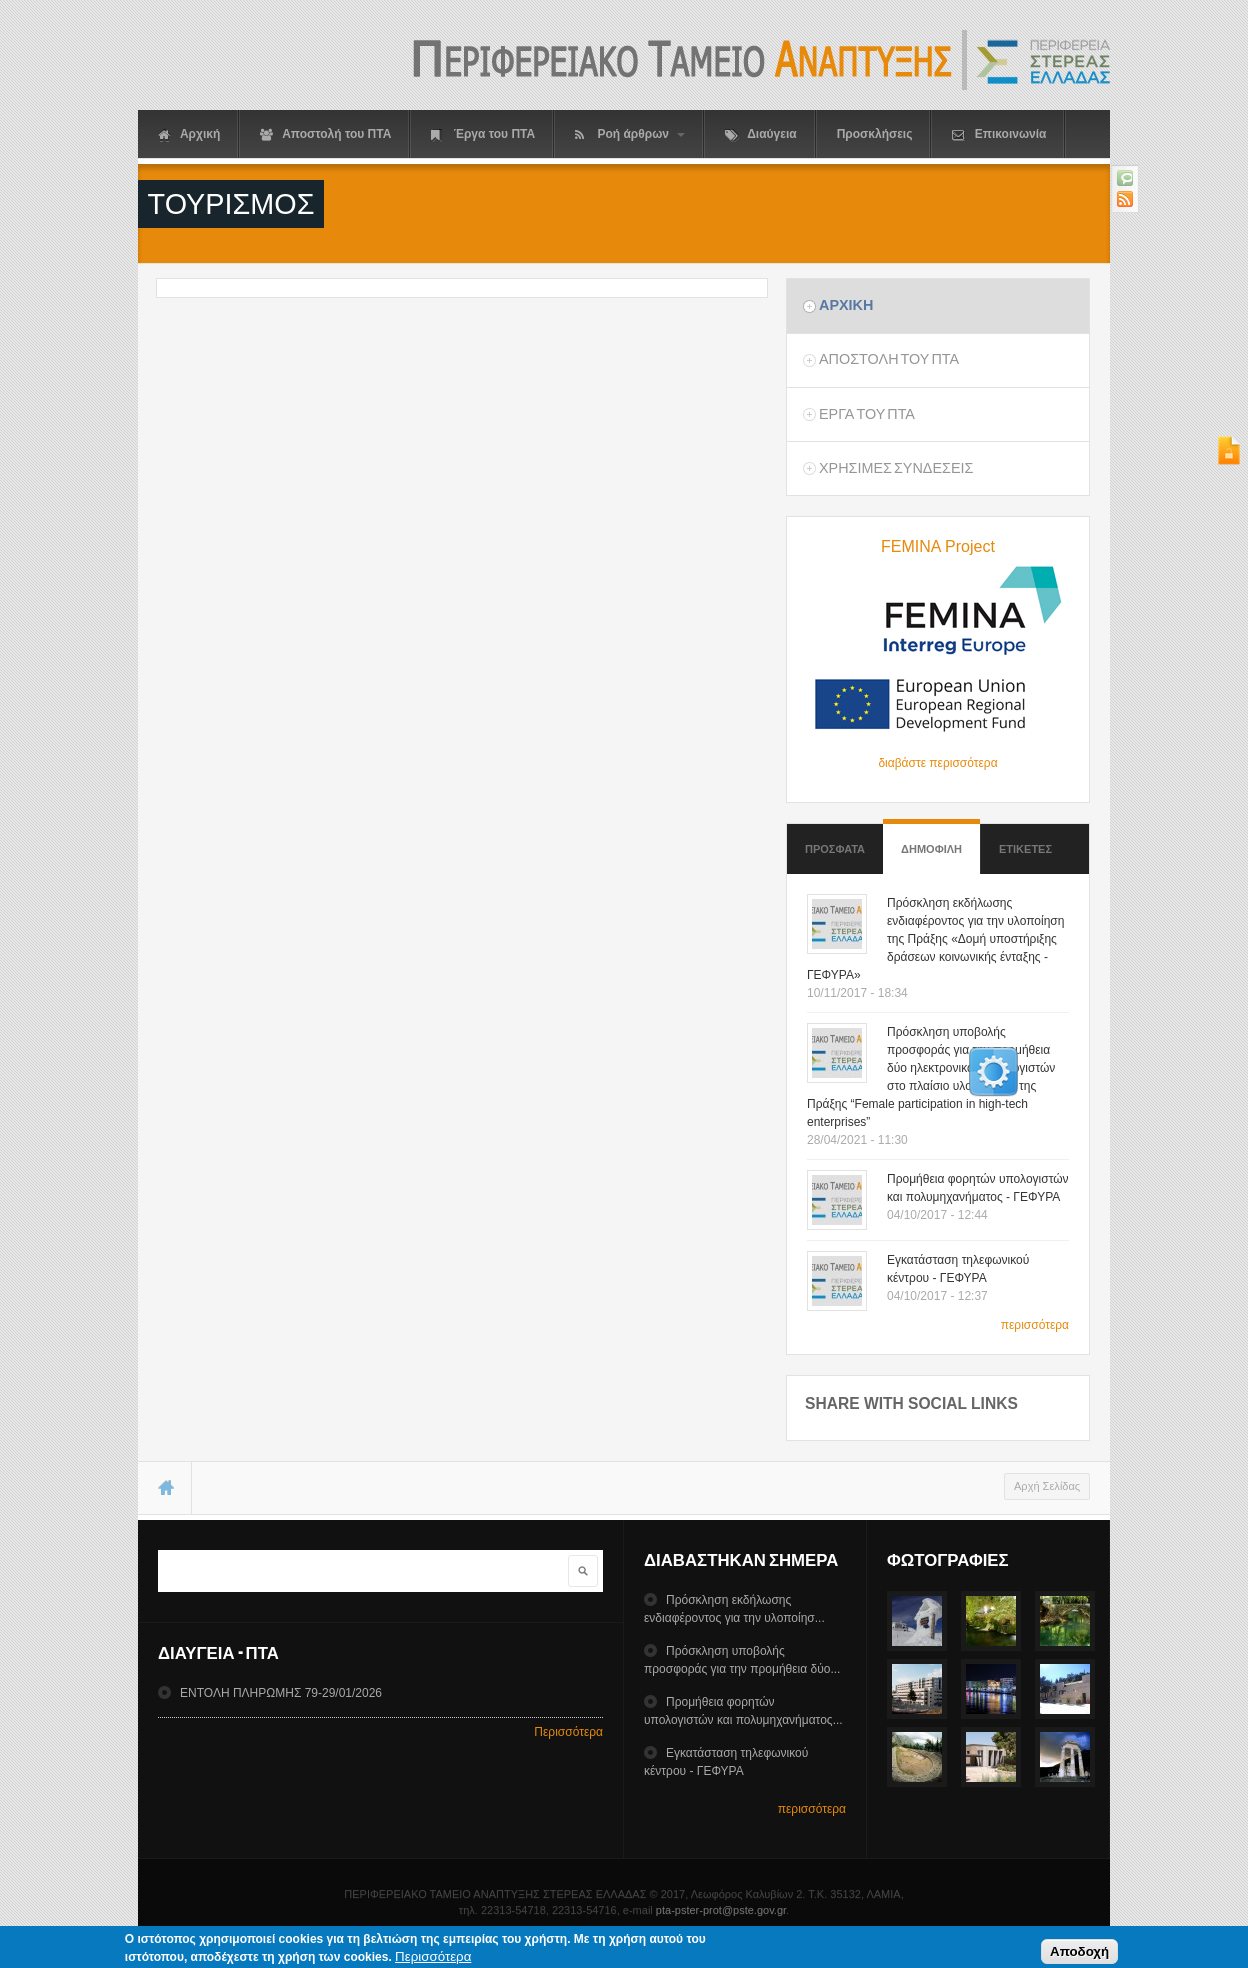 The width and height of the screenshot is (1248, 1968). What do you see at coordinates (993, 1071) in the screenshot?
I see `access system runtime components` at bounding box center [993, 1071].